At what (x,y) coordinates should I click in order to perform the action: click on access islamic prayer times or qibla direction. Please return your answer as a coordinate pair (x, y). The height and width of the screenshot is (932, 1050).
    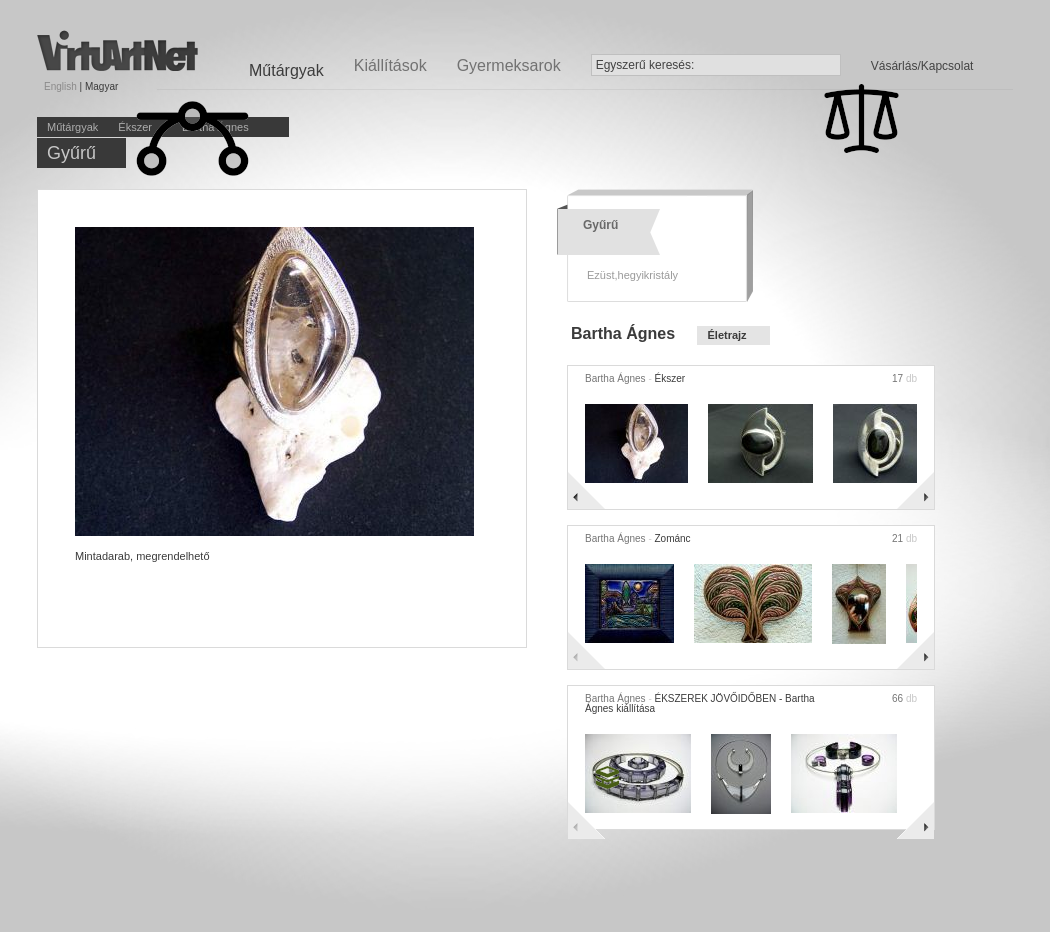
    Looking at the image, I should click on (607, 777).